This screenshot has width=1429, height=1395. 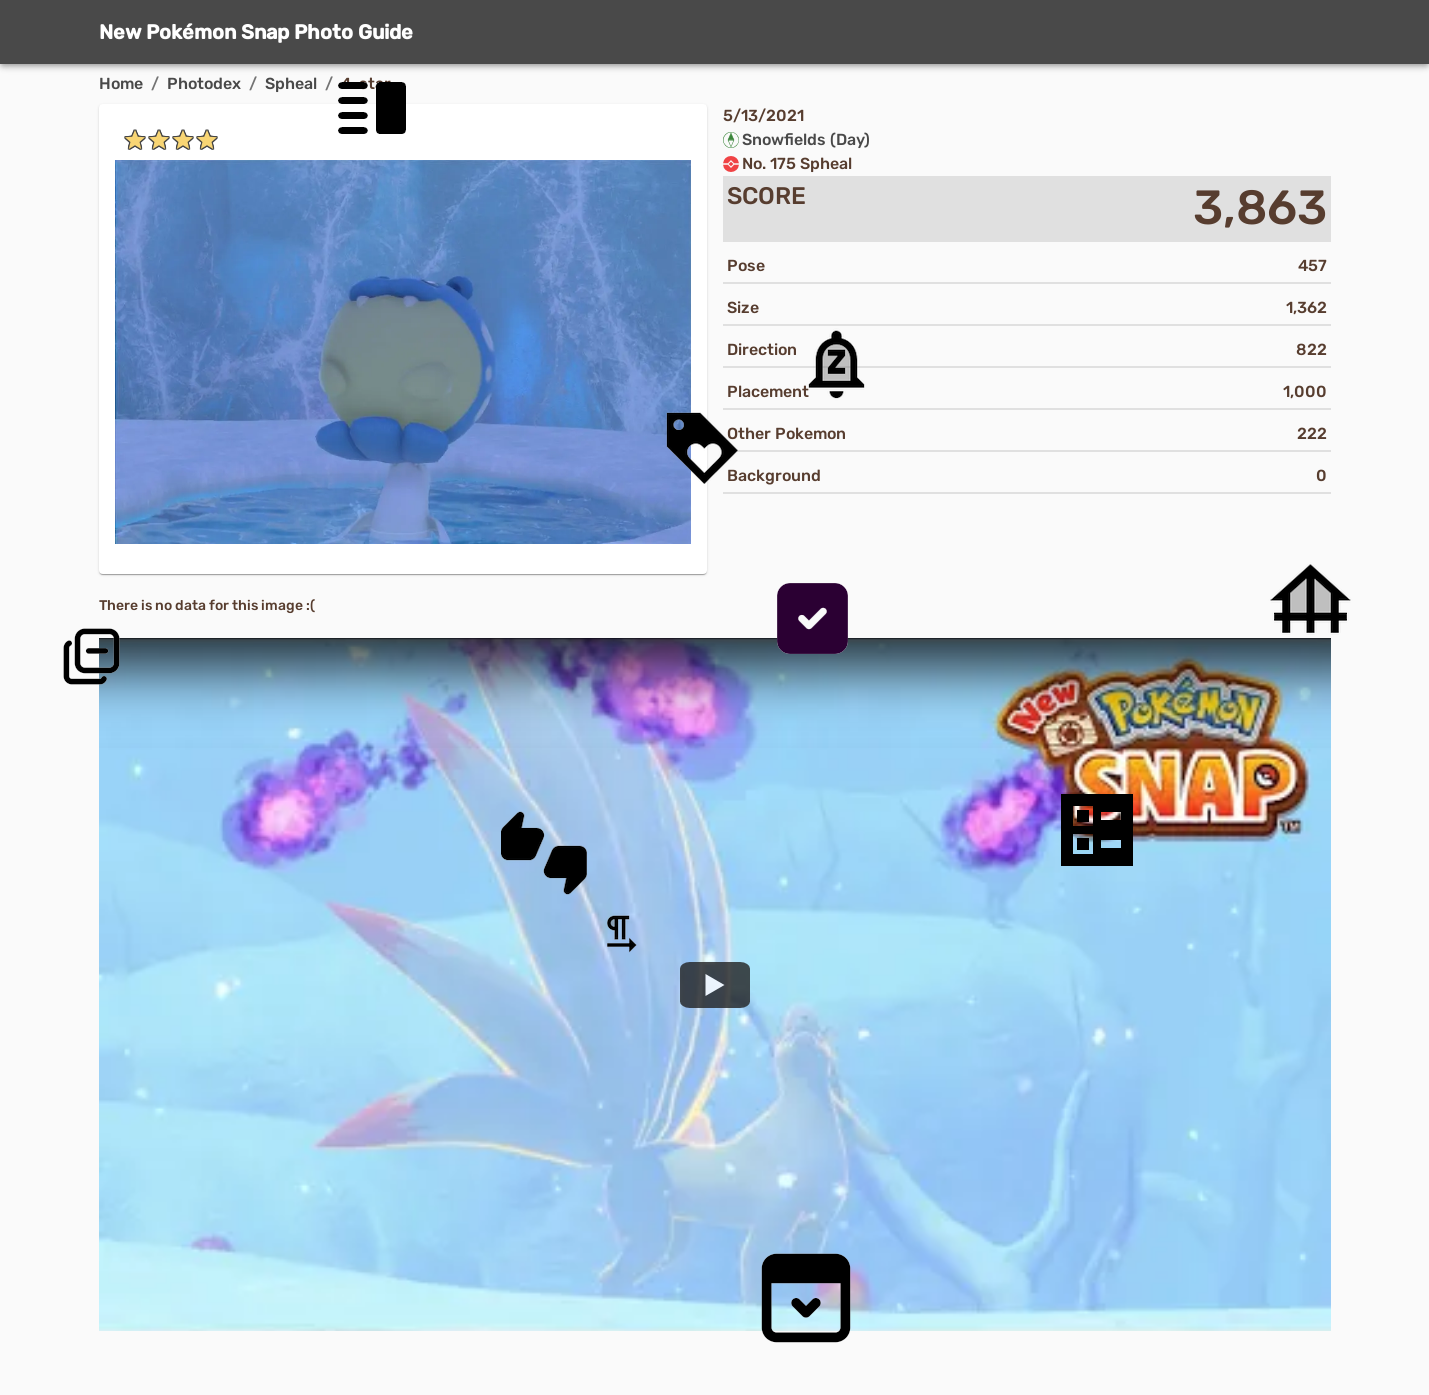 I want to click on remove an item from your library, so click(x=91, y=656).